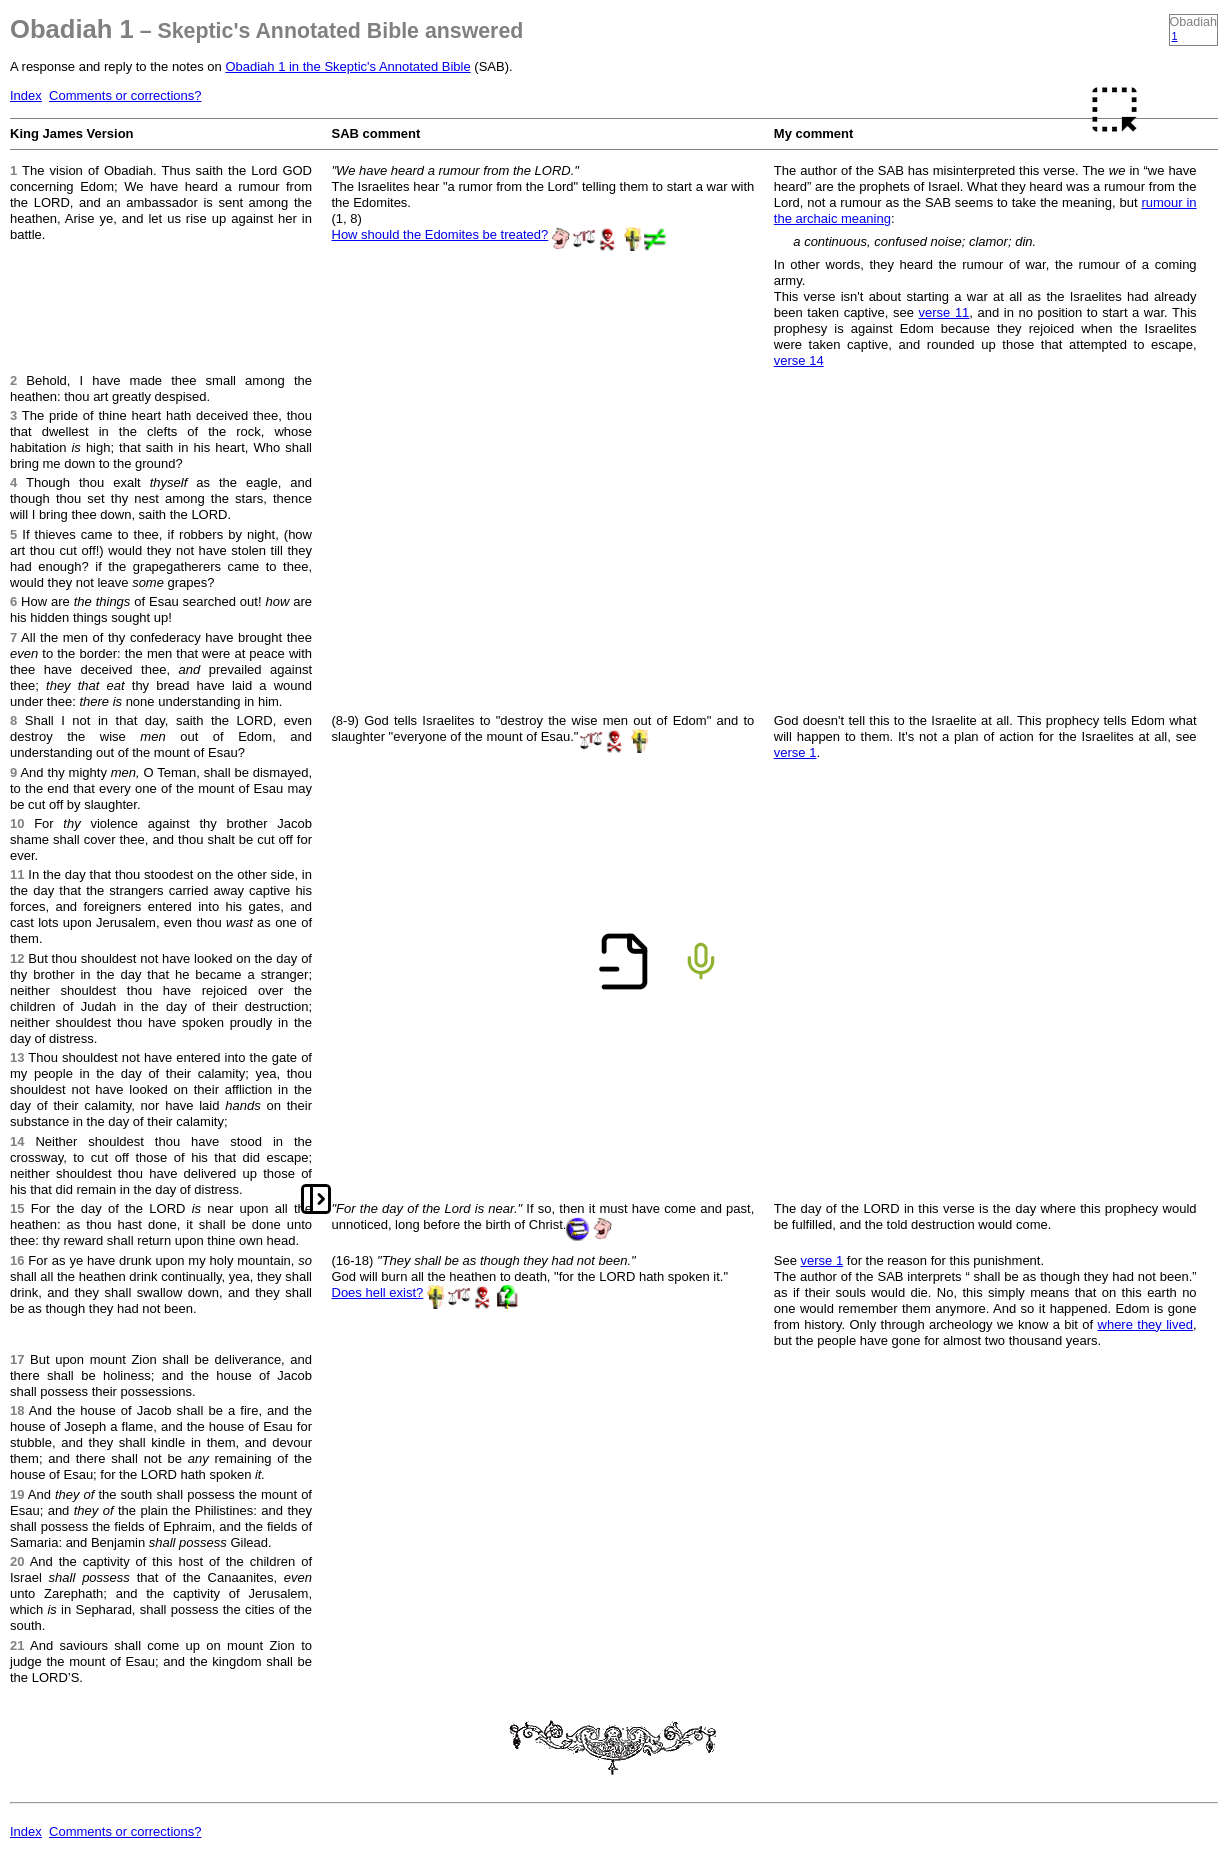  I want to click on remove content from a file, so click(624, 961).